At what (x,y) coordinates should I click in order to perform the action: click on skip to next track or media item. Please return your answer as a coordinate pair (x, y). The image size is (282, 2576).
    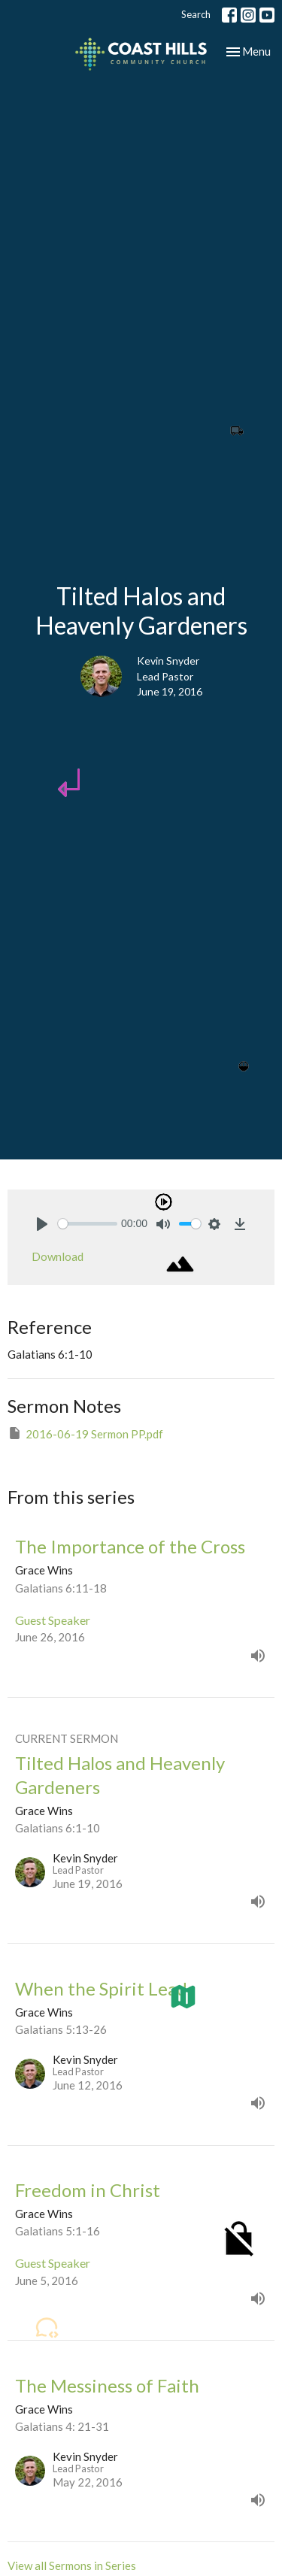
    Looking at the image, I should click on (163, 1202).